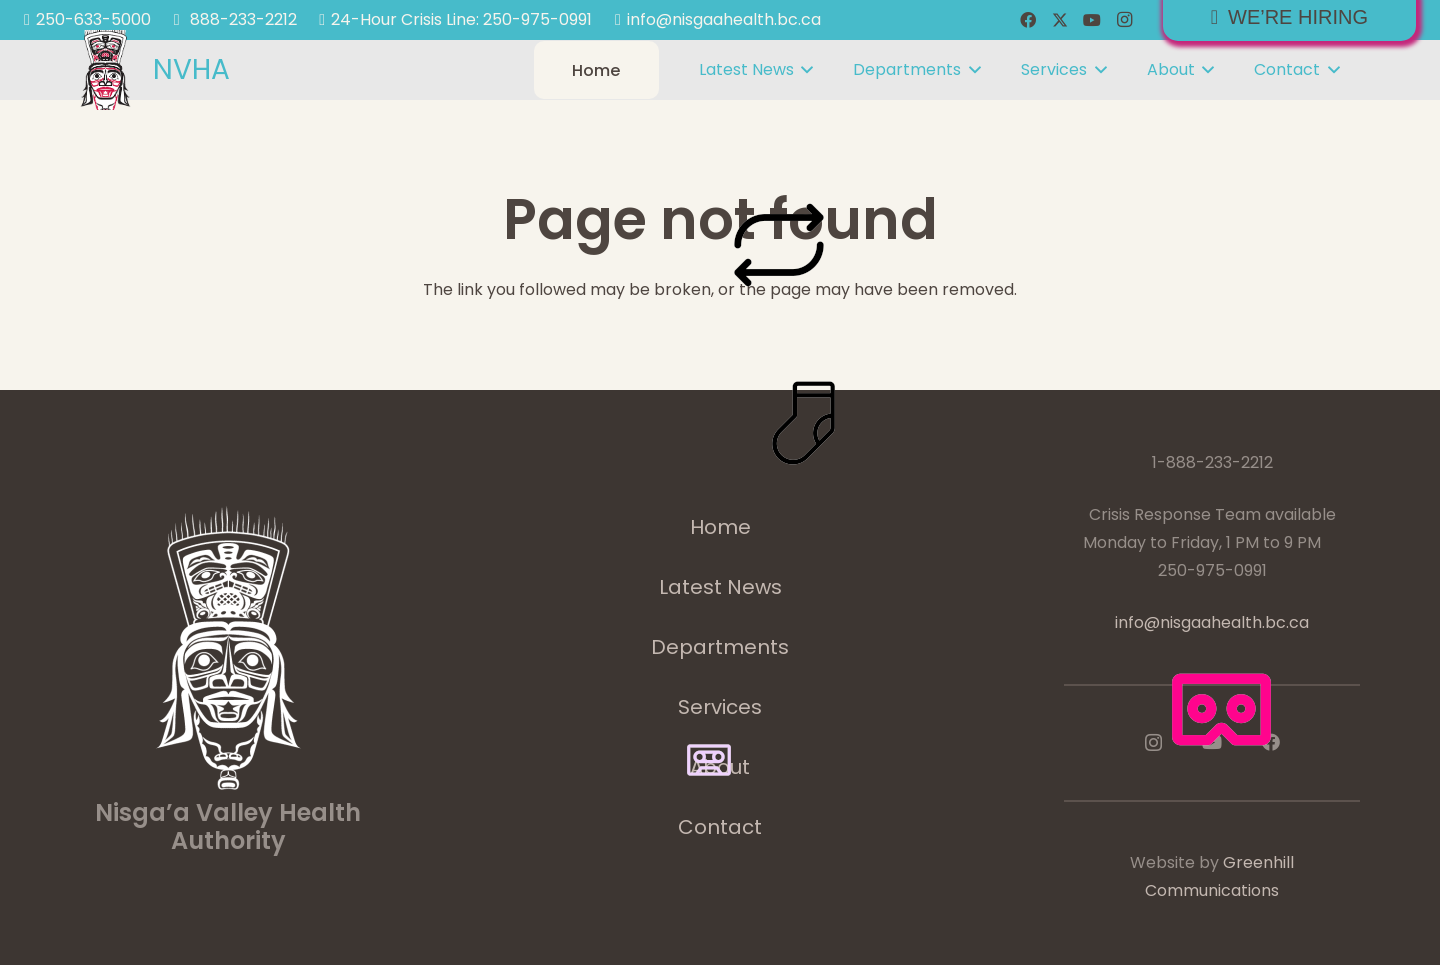  I want to click on browse clothing or apparel items, so click(806, 421).